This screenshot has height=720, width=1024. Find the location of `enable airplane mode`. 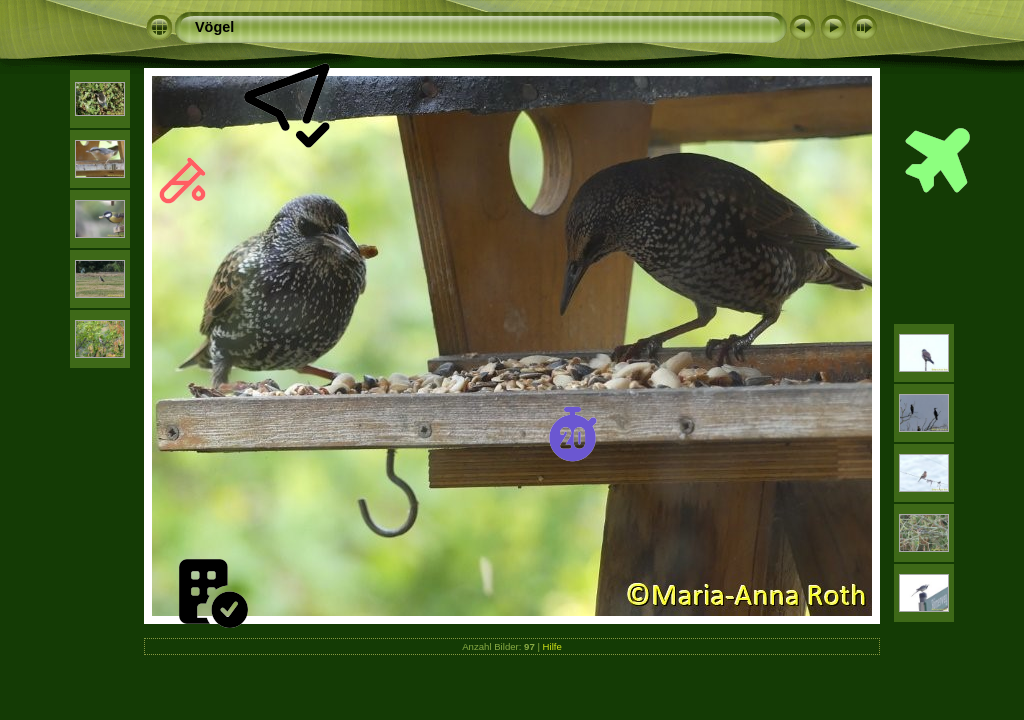

enable airplane mode is located at coordinates (939, 159).